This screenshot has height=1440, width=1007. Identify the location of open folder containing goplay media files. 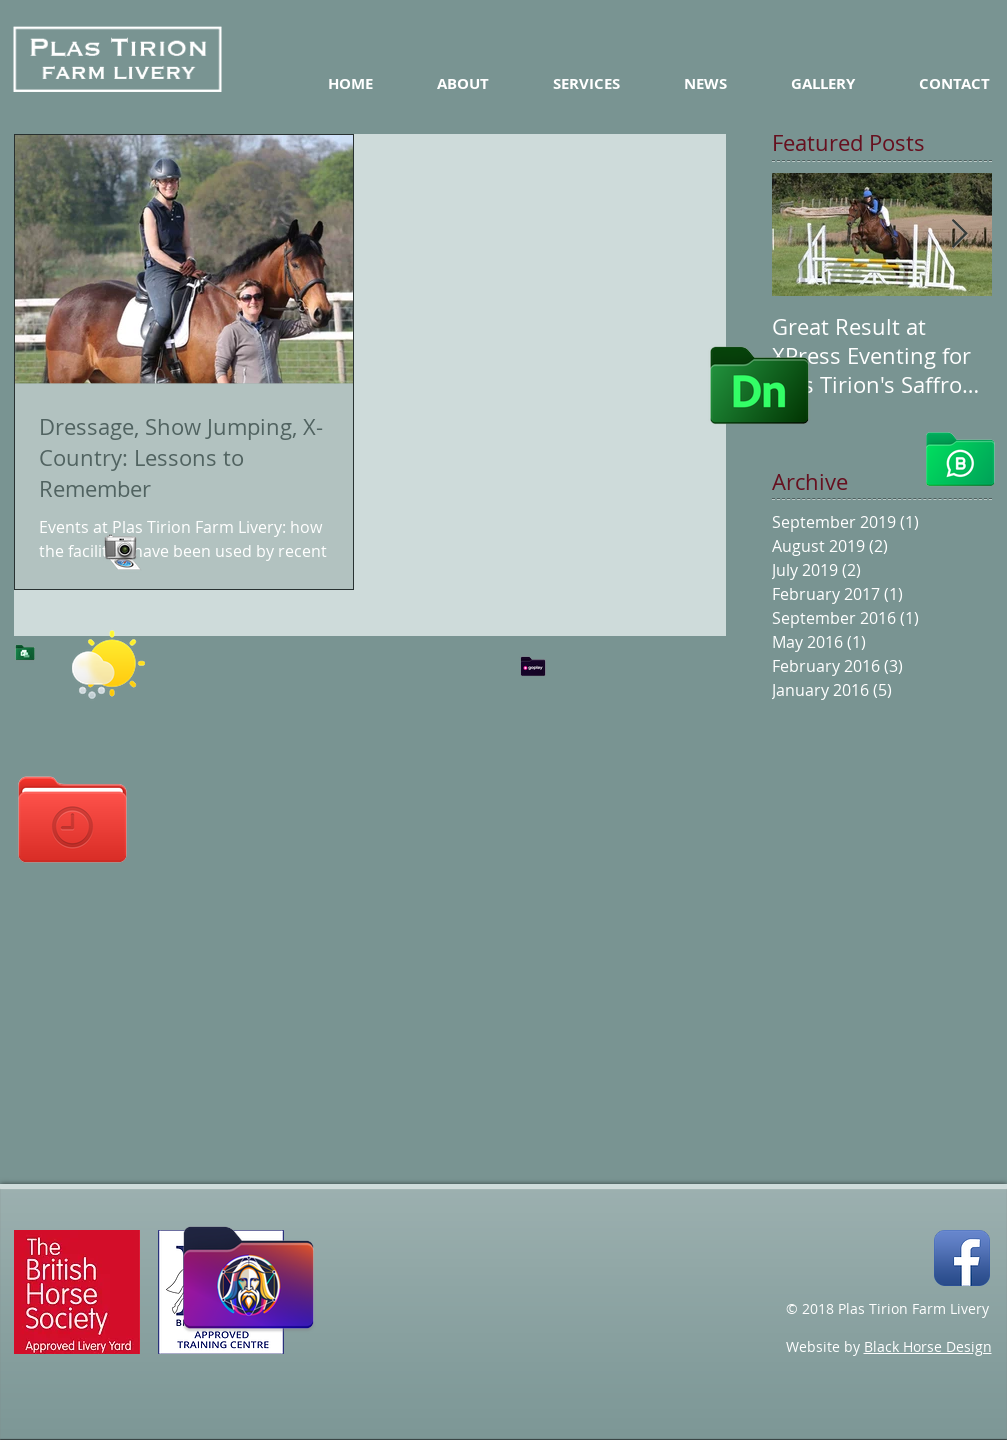
(533, 667).